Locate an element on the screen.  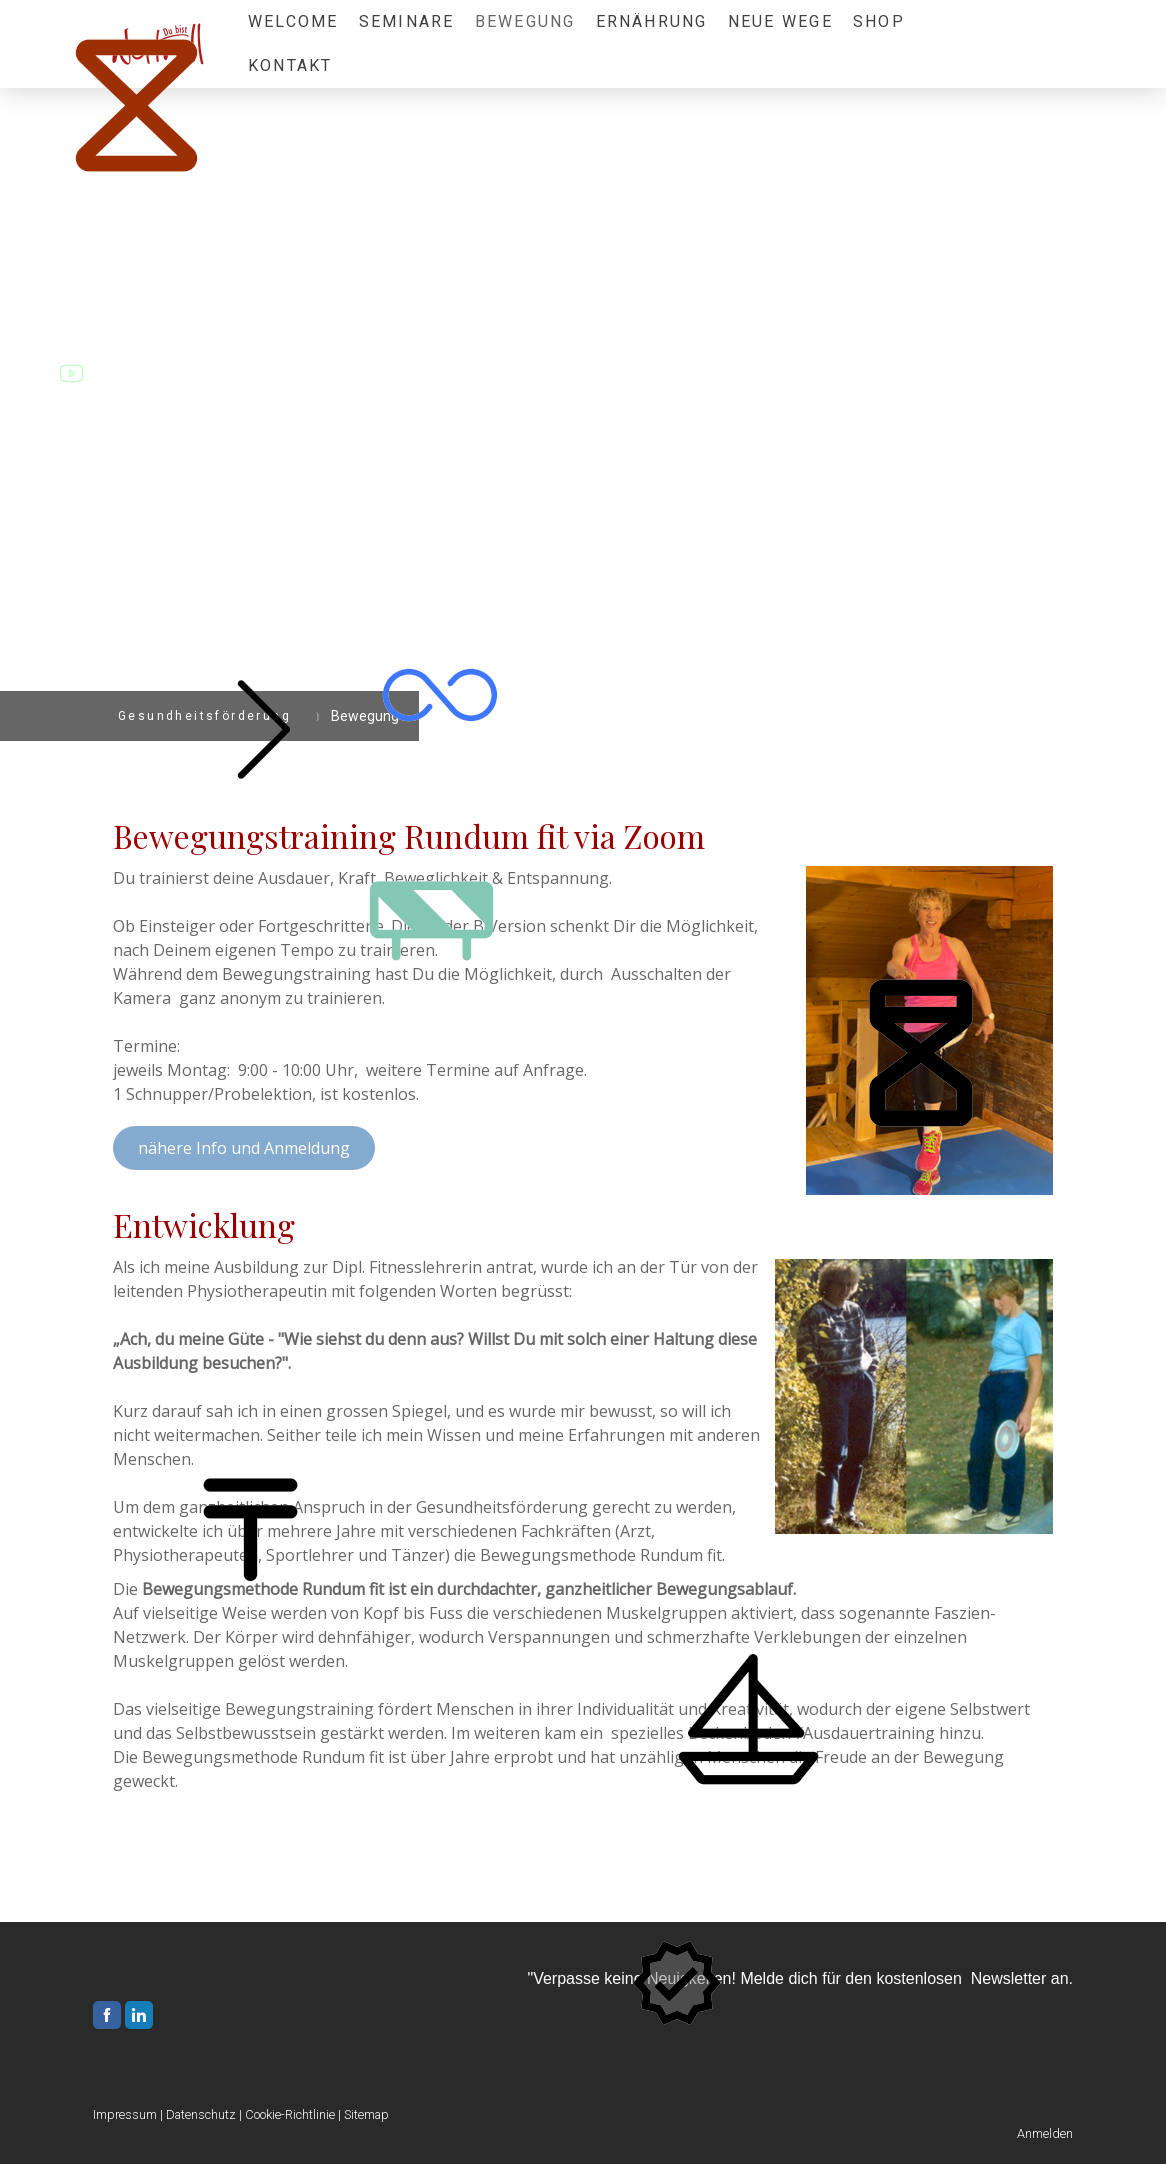
open YouTube app is located at coordinates (71, 373).